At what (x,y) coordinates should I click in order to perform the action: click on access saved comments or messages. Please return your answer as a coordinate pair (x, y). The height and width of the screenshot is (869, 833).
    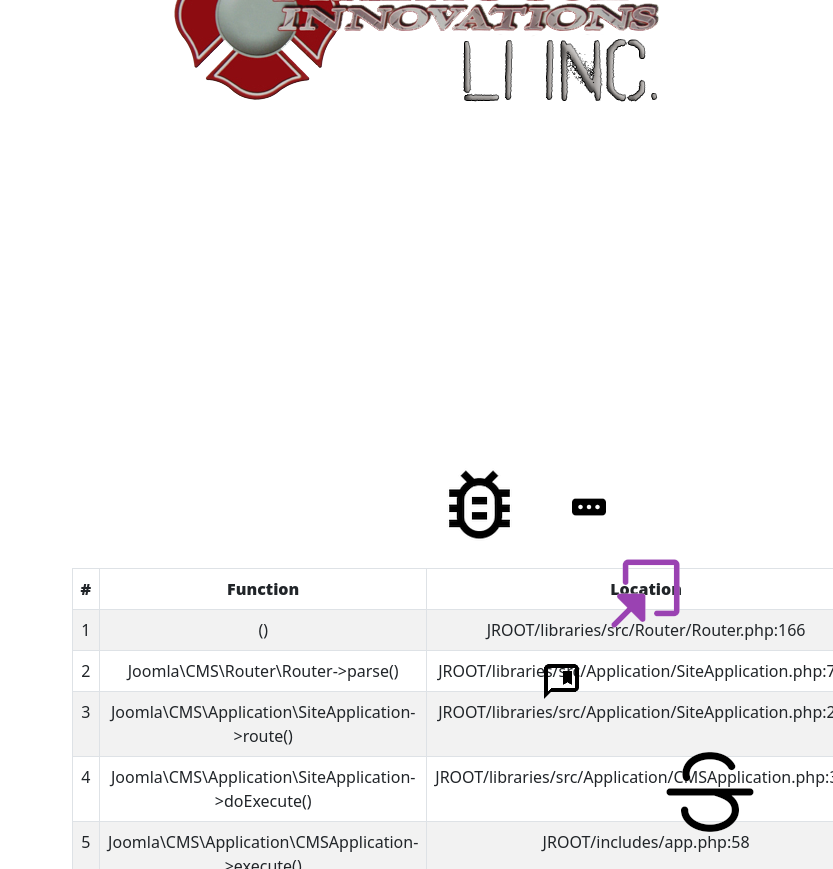
    Looking at the image, I should click on (561, 681).